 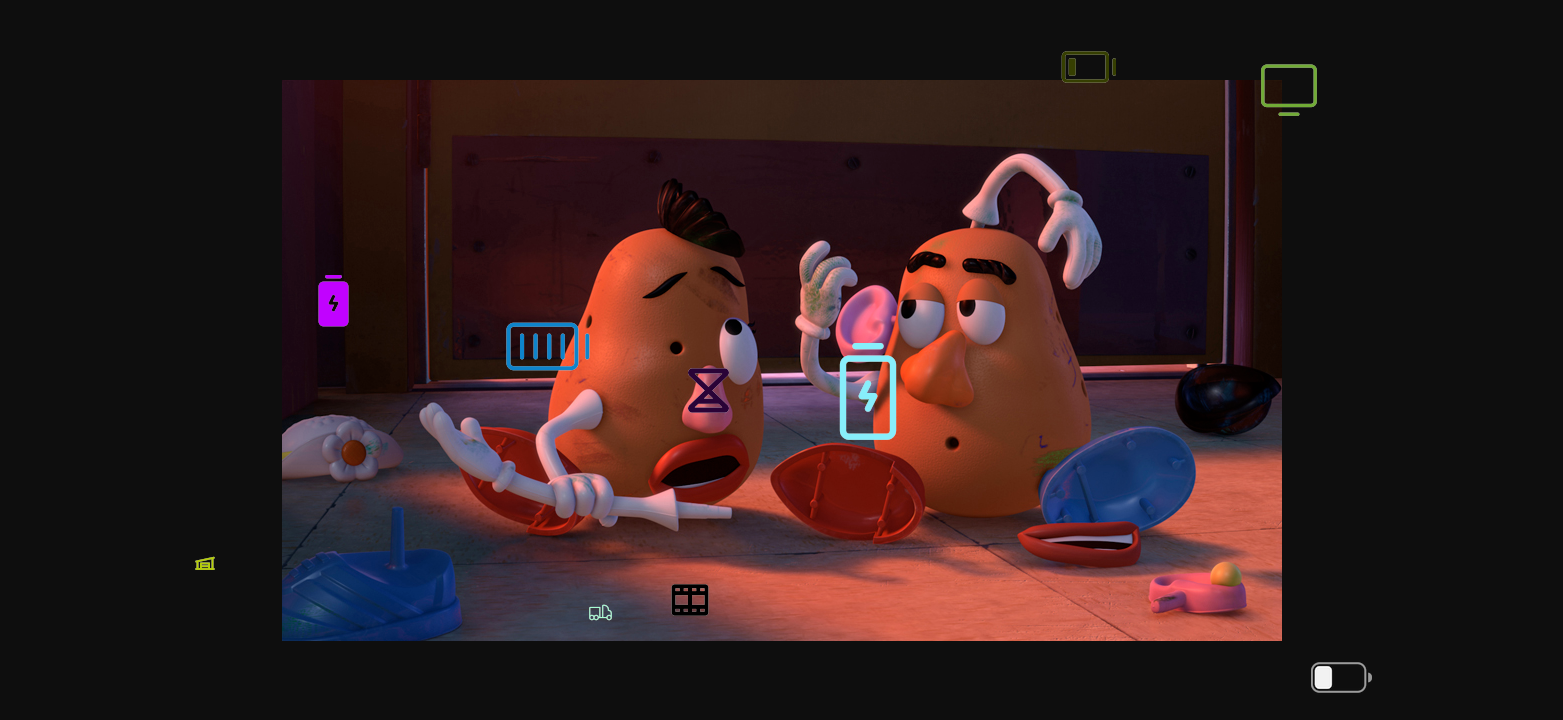 What do you see at coordinates (690, 600) in the screenshot?
I see `view video or film content` at bounding box center [690, 600].